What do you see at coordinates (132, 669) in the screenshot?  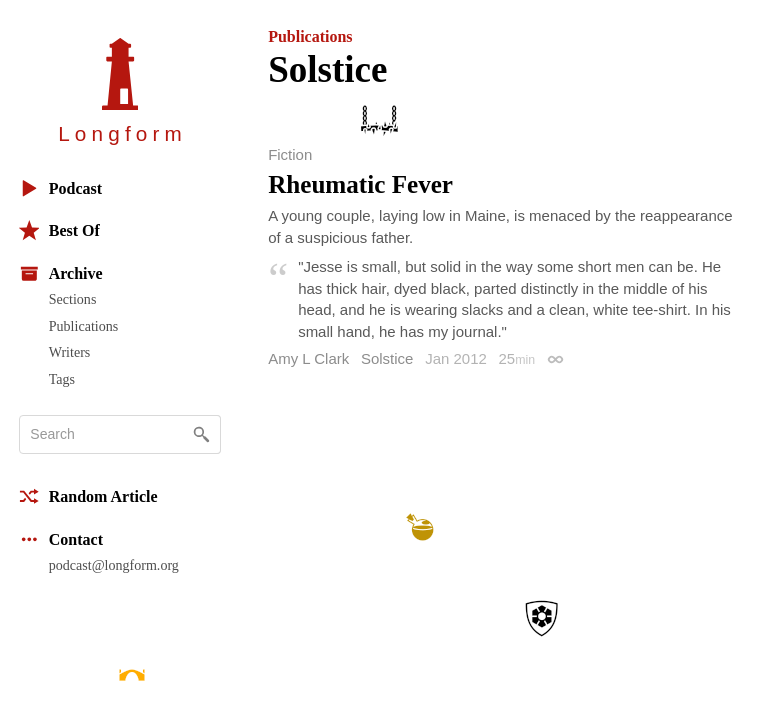 I see `build or place a bridge structure` at bounding box center [132, 669].